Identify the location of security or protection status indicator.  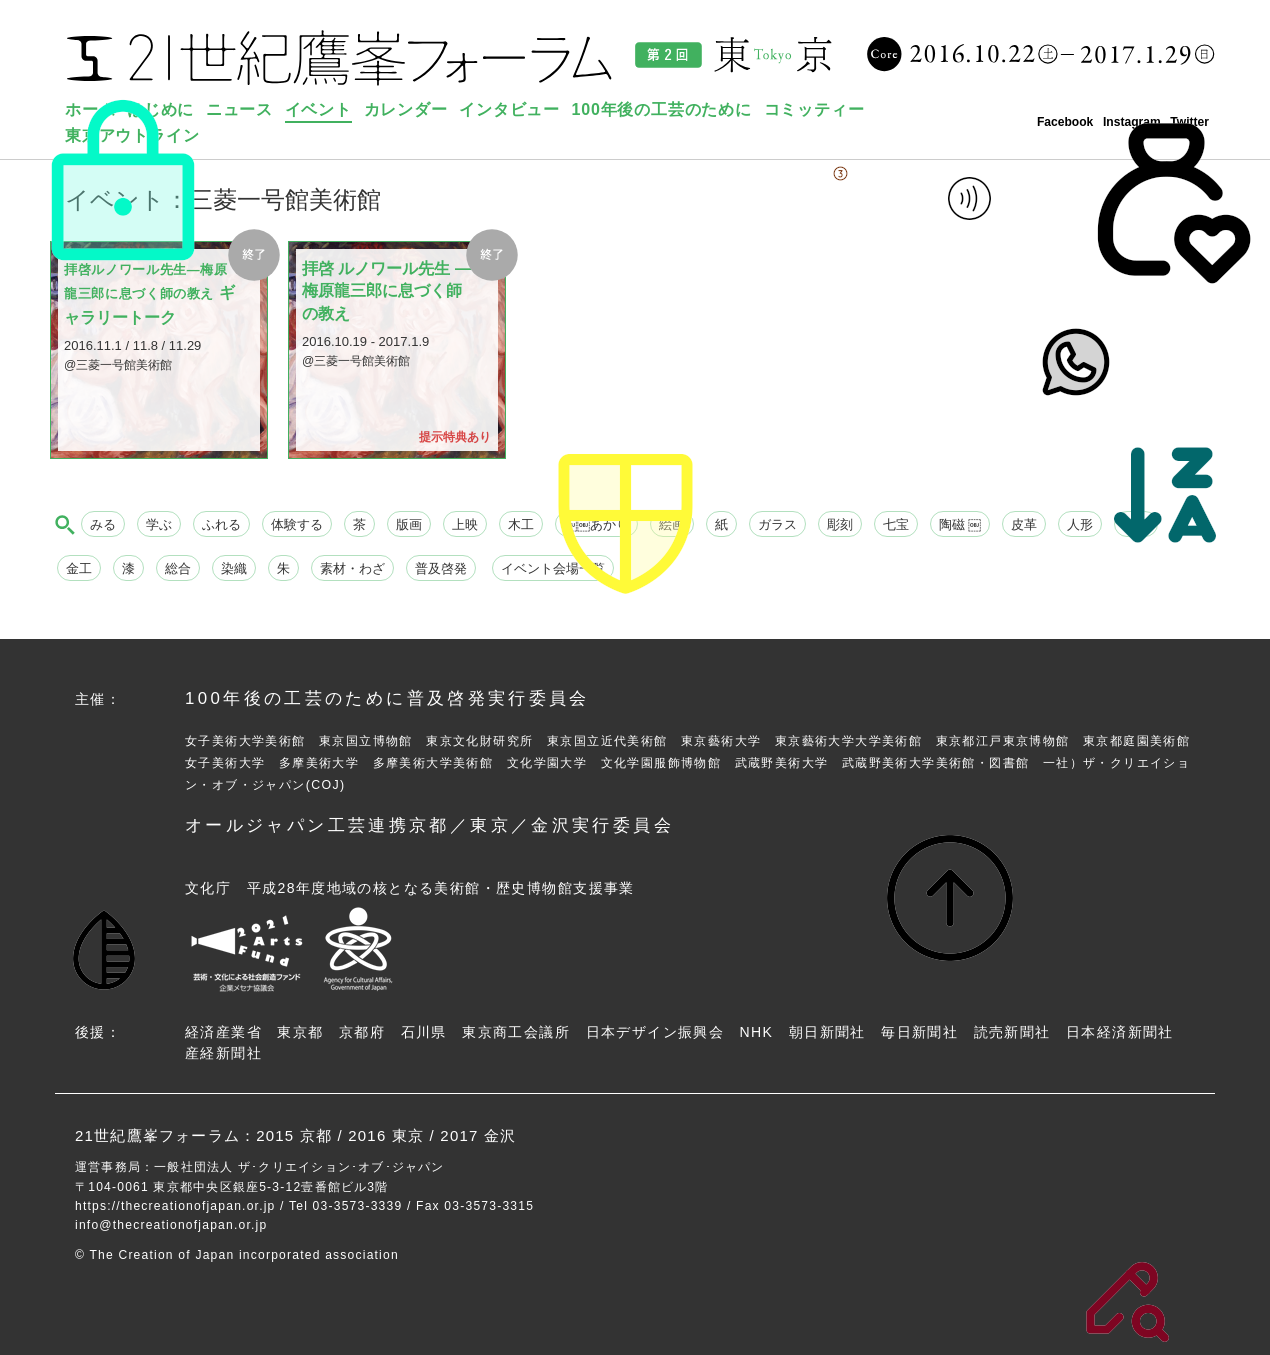
(625, 515).